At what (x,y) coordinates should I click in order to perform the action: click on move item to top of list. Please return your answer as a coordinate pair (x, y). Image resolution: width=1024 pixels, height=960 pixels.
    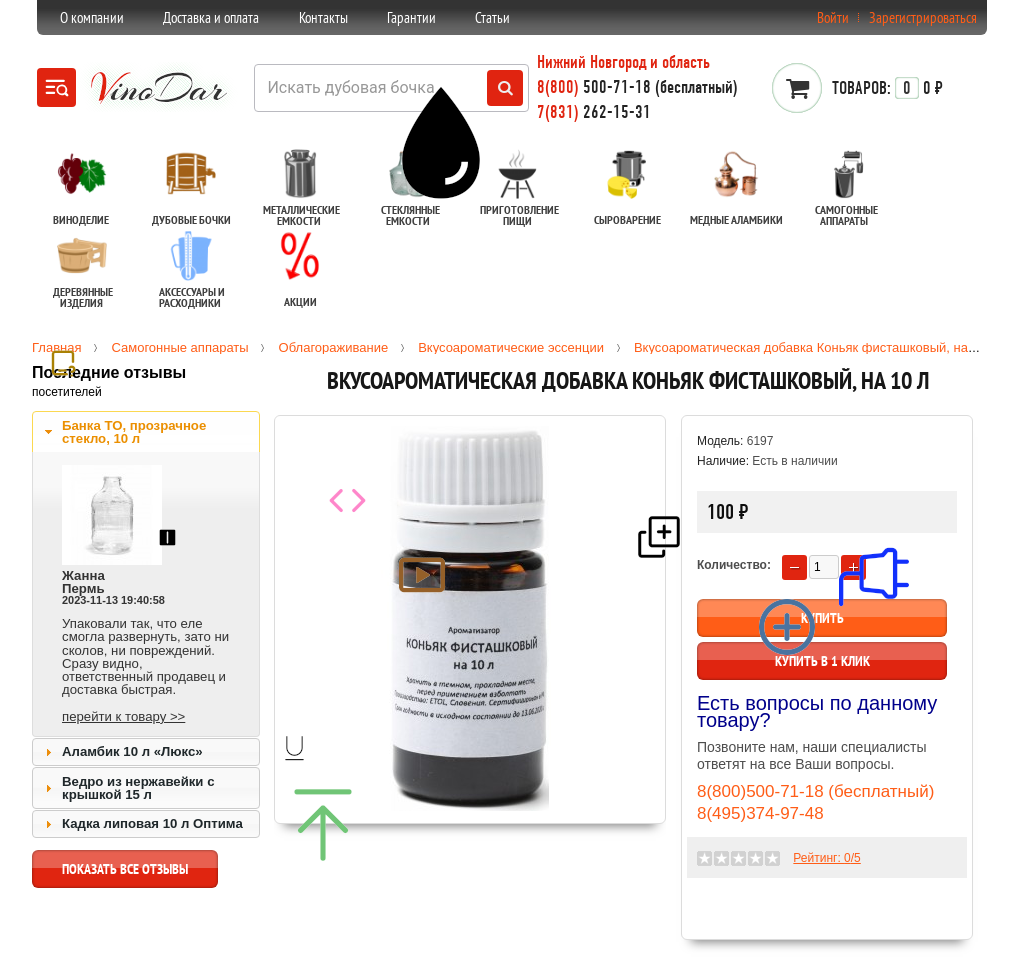
    Looking at the image, I should click on (323, 825).